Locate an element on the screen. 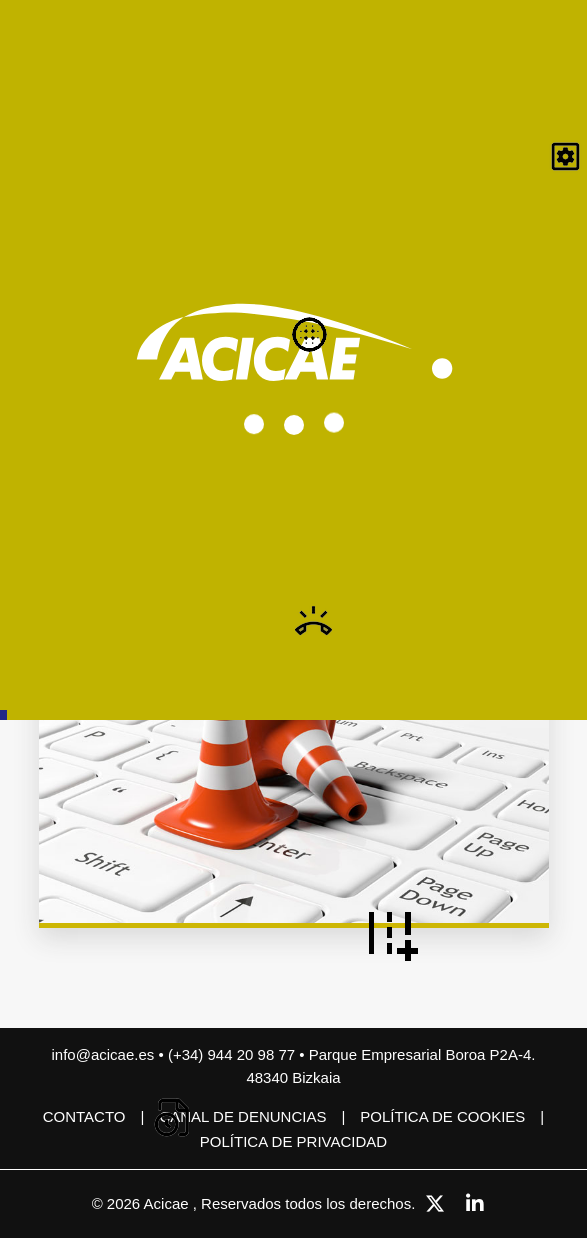 This screenshot has height=1238, width=587. access application settings is located at coordinates (565, 156).